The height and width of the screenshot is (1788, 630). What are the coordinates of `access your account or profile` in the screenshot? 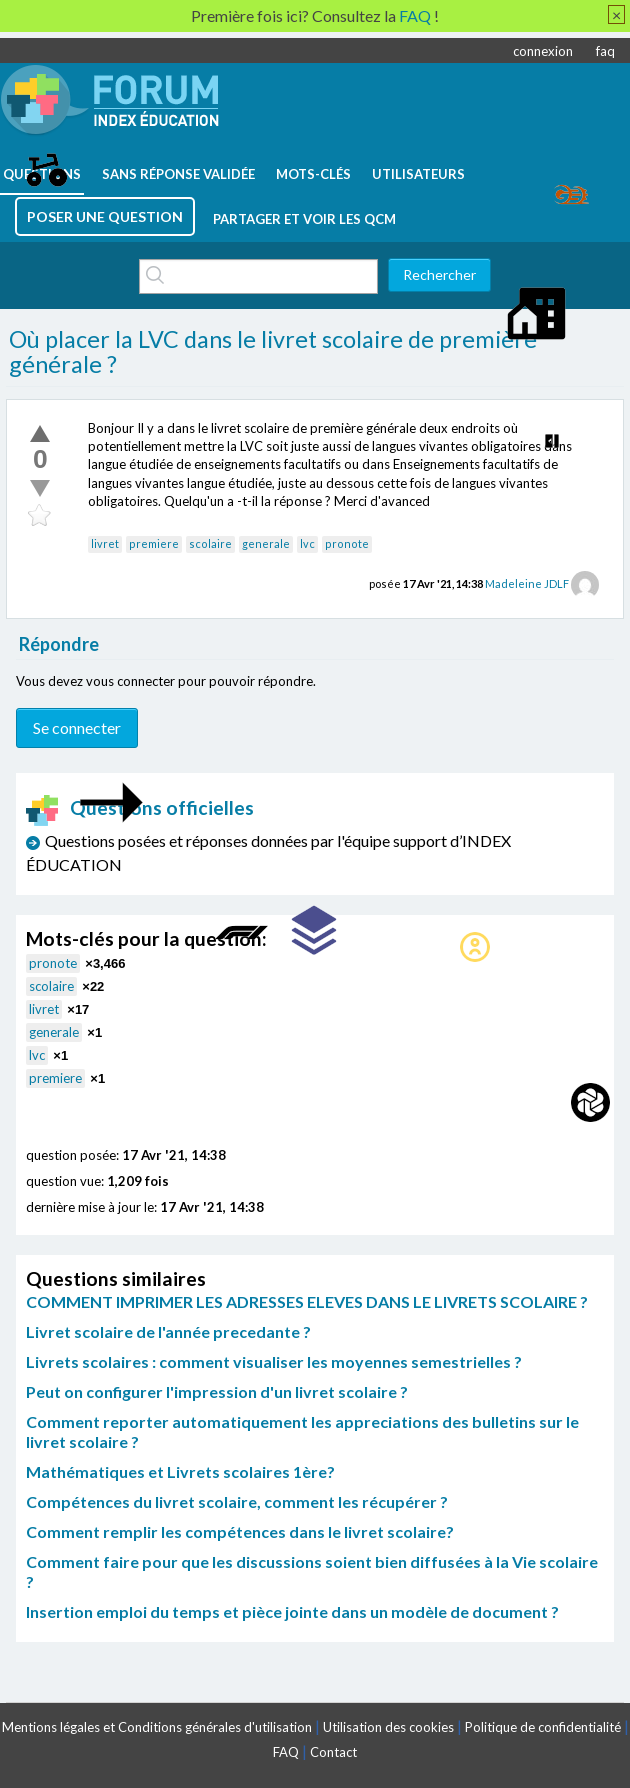 It's located at (475, 947).